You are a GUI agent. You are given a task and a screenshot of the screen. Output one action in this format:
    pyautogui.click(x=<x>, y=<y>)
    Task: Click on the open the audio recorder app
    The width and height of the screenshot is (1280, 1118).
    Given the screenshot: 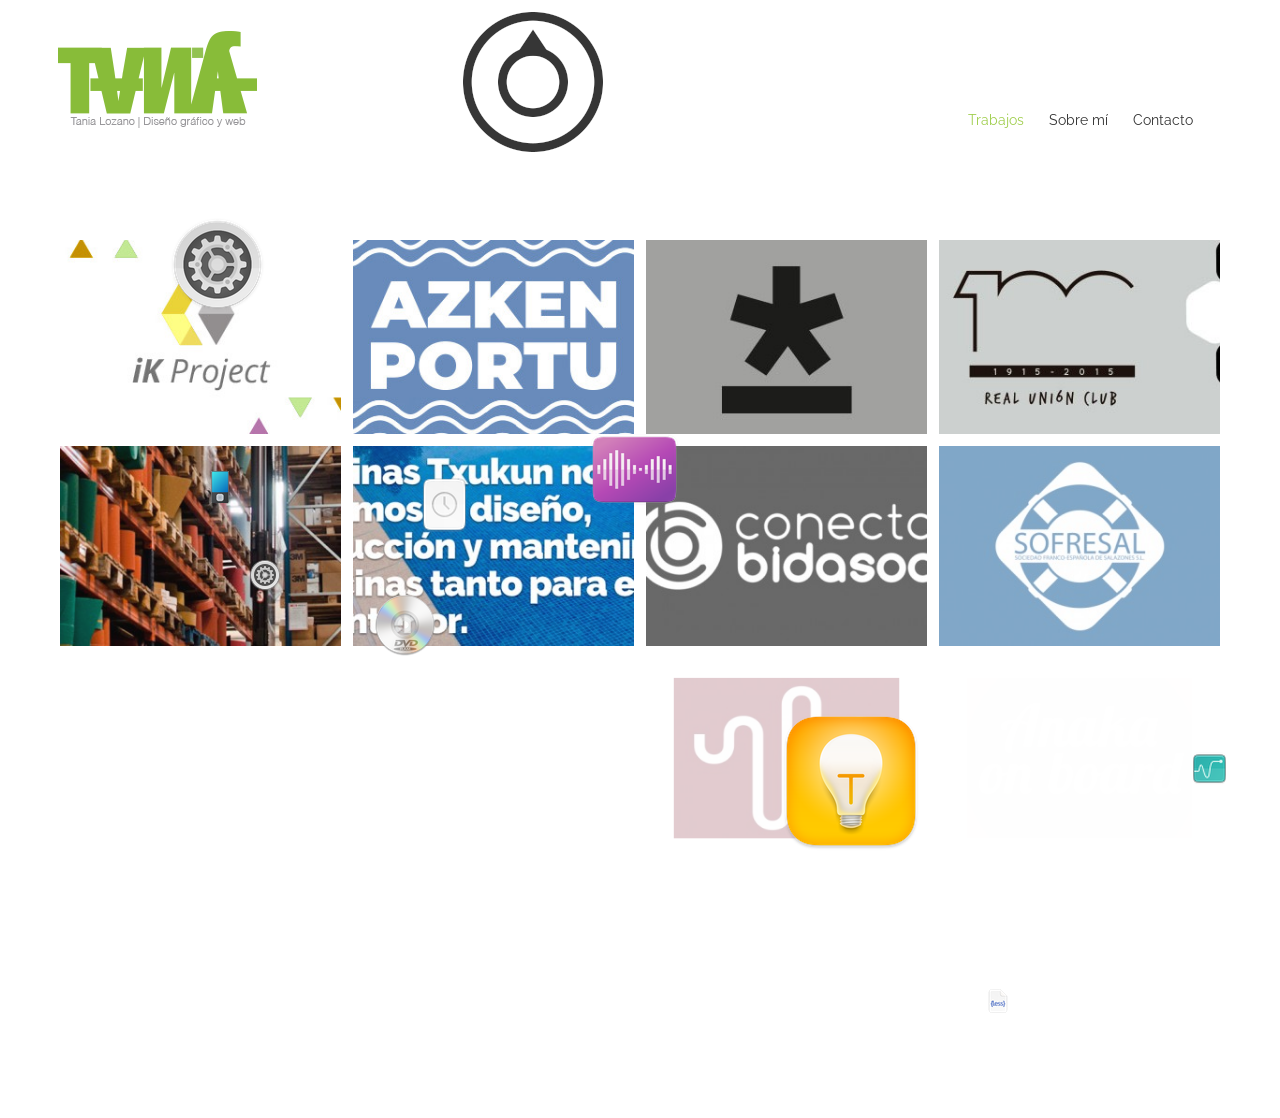 What is the action you would take?
    pyautogui.click(x=634, y=469)
    